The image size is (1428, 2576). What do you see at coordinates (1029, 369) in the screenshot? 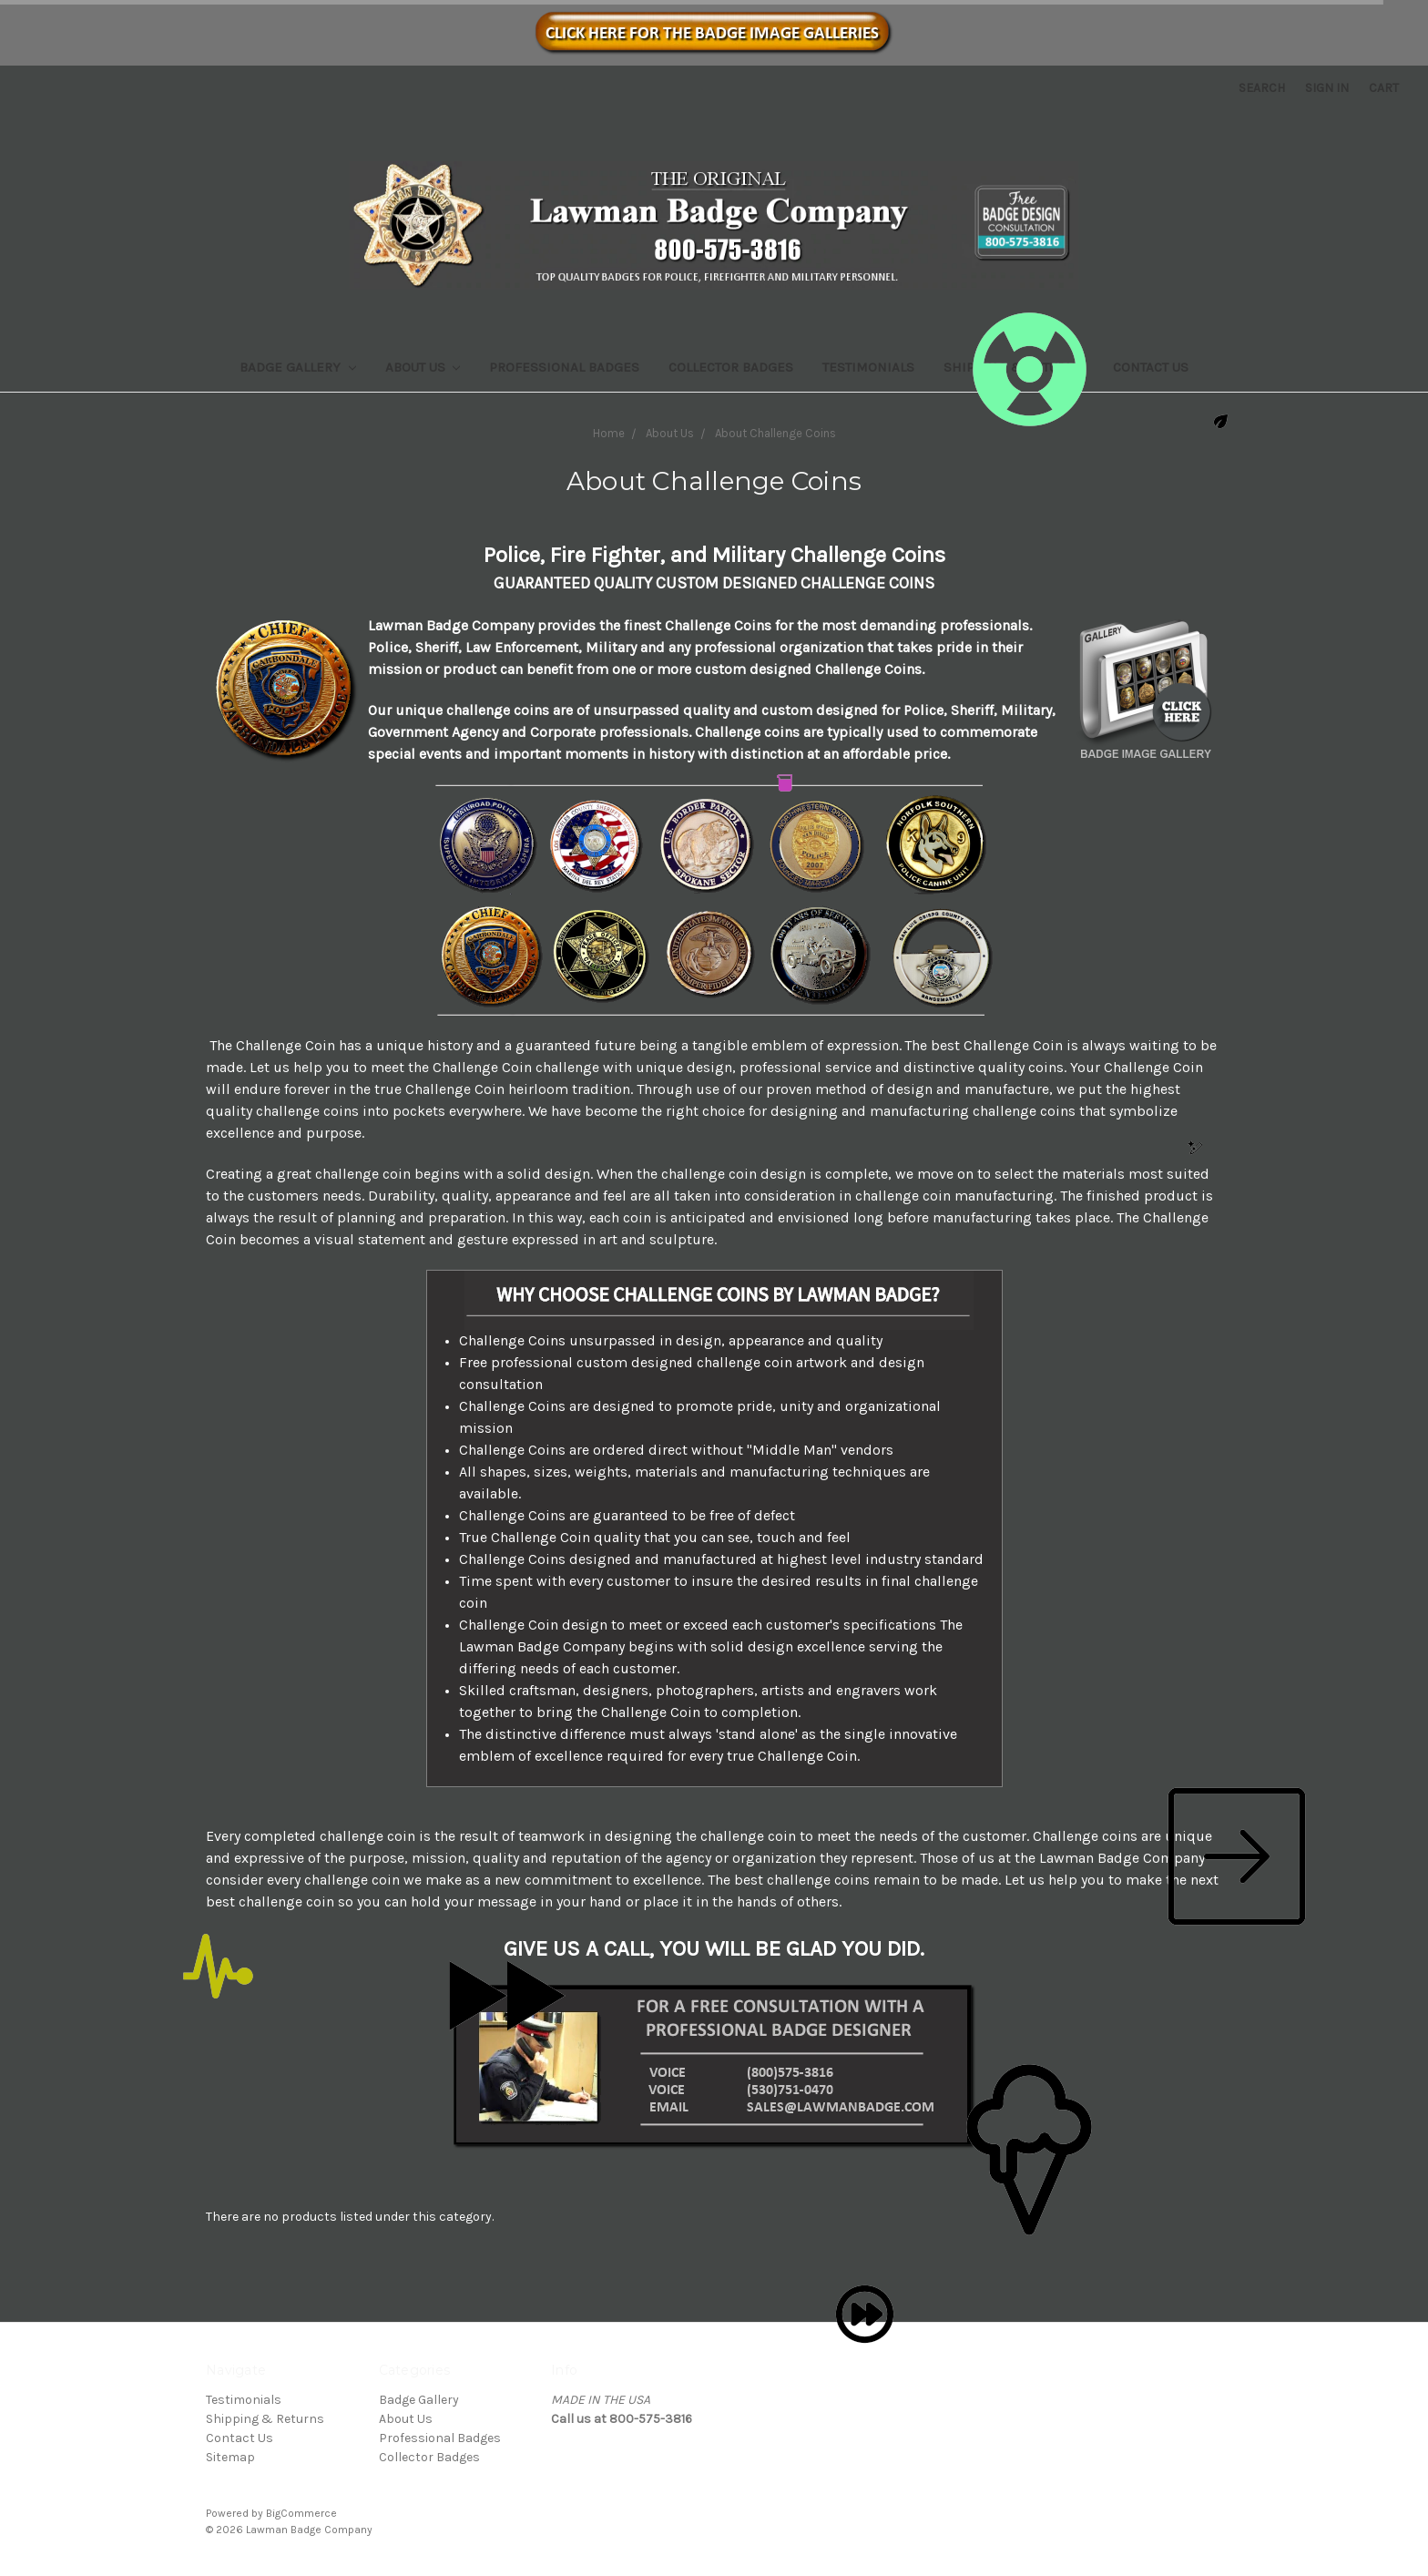
I see `indicates radioactive or nuclear hazard warning` at bounding box center [1029, 369].